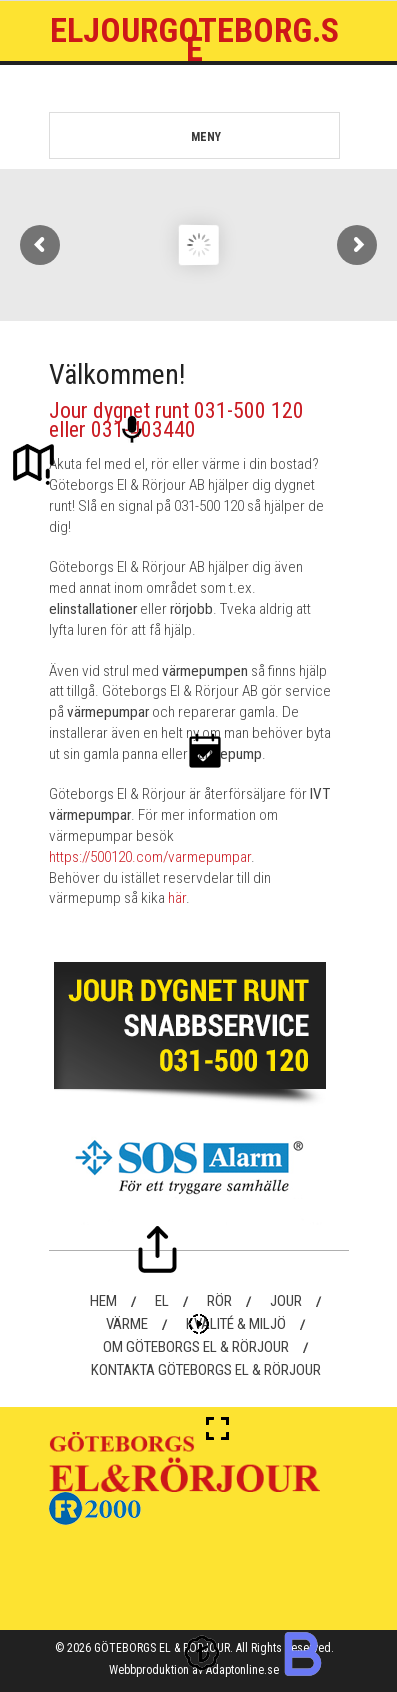 This screenshot has width=397, height=1692. Describe the element at coordinates (202, 1653) in the screenshot. I see `indicates turkish lira currency or payment option` at that location.